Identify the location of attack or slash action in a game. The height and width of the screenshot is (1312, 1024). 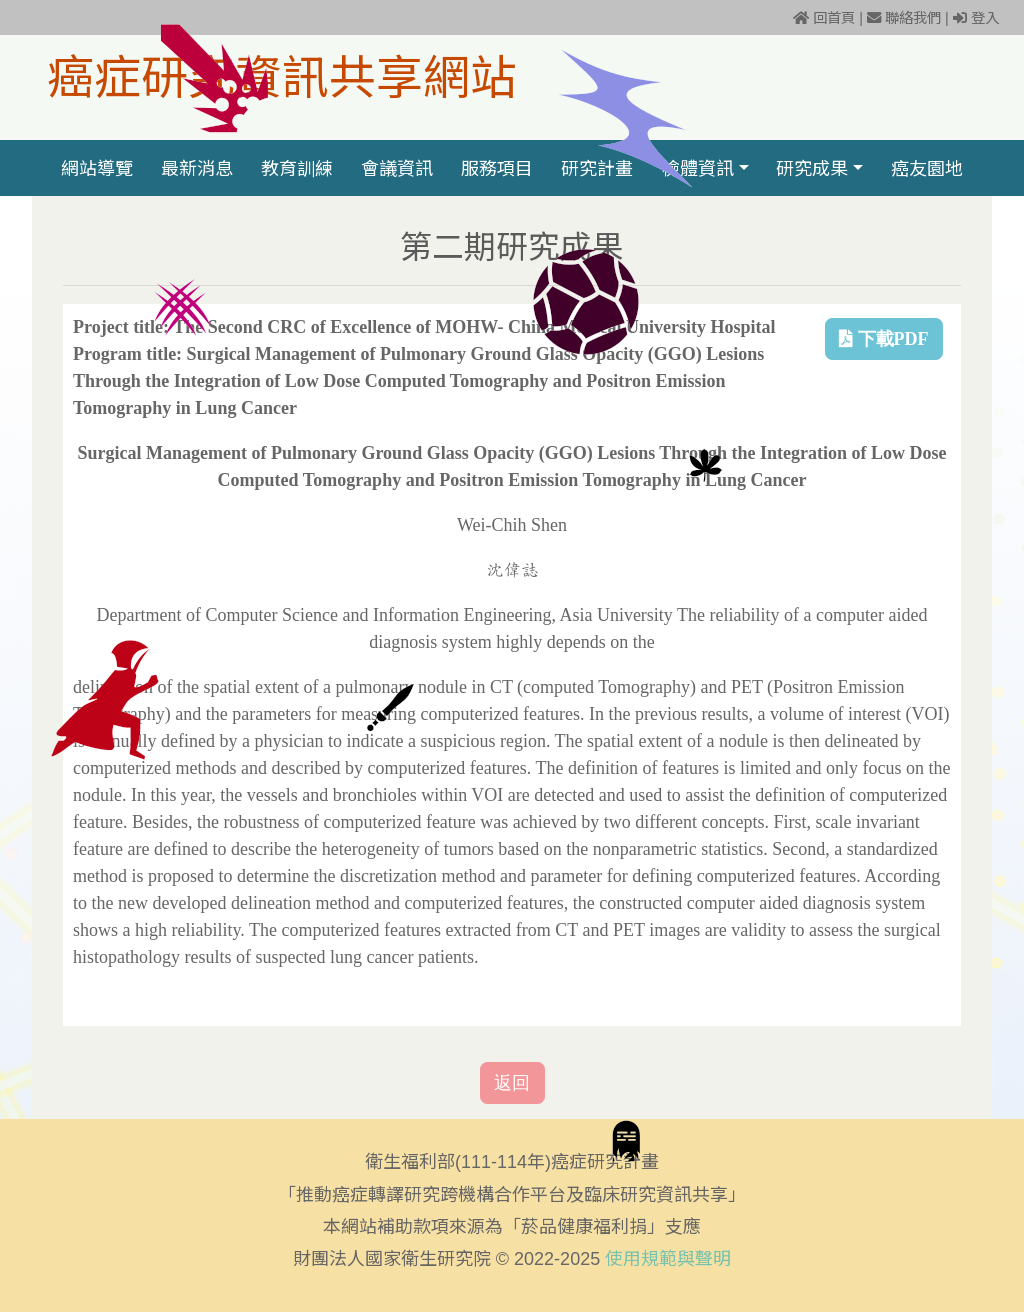
(182, 307).